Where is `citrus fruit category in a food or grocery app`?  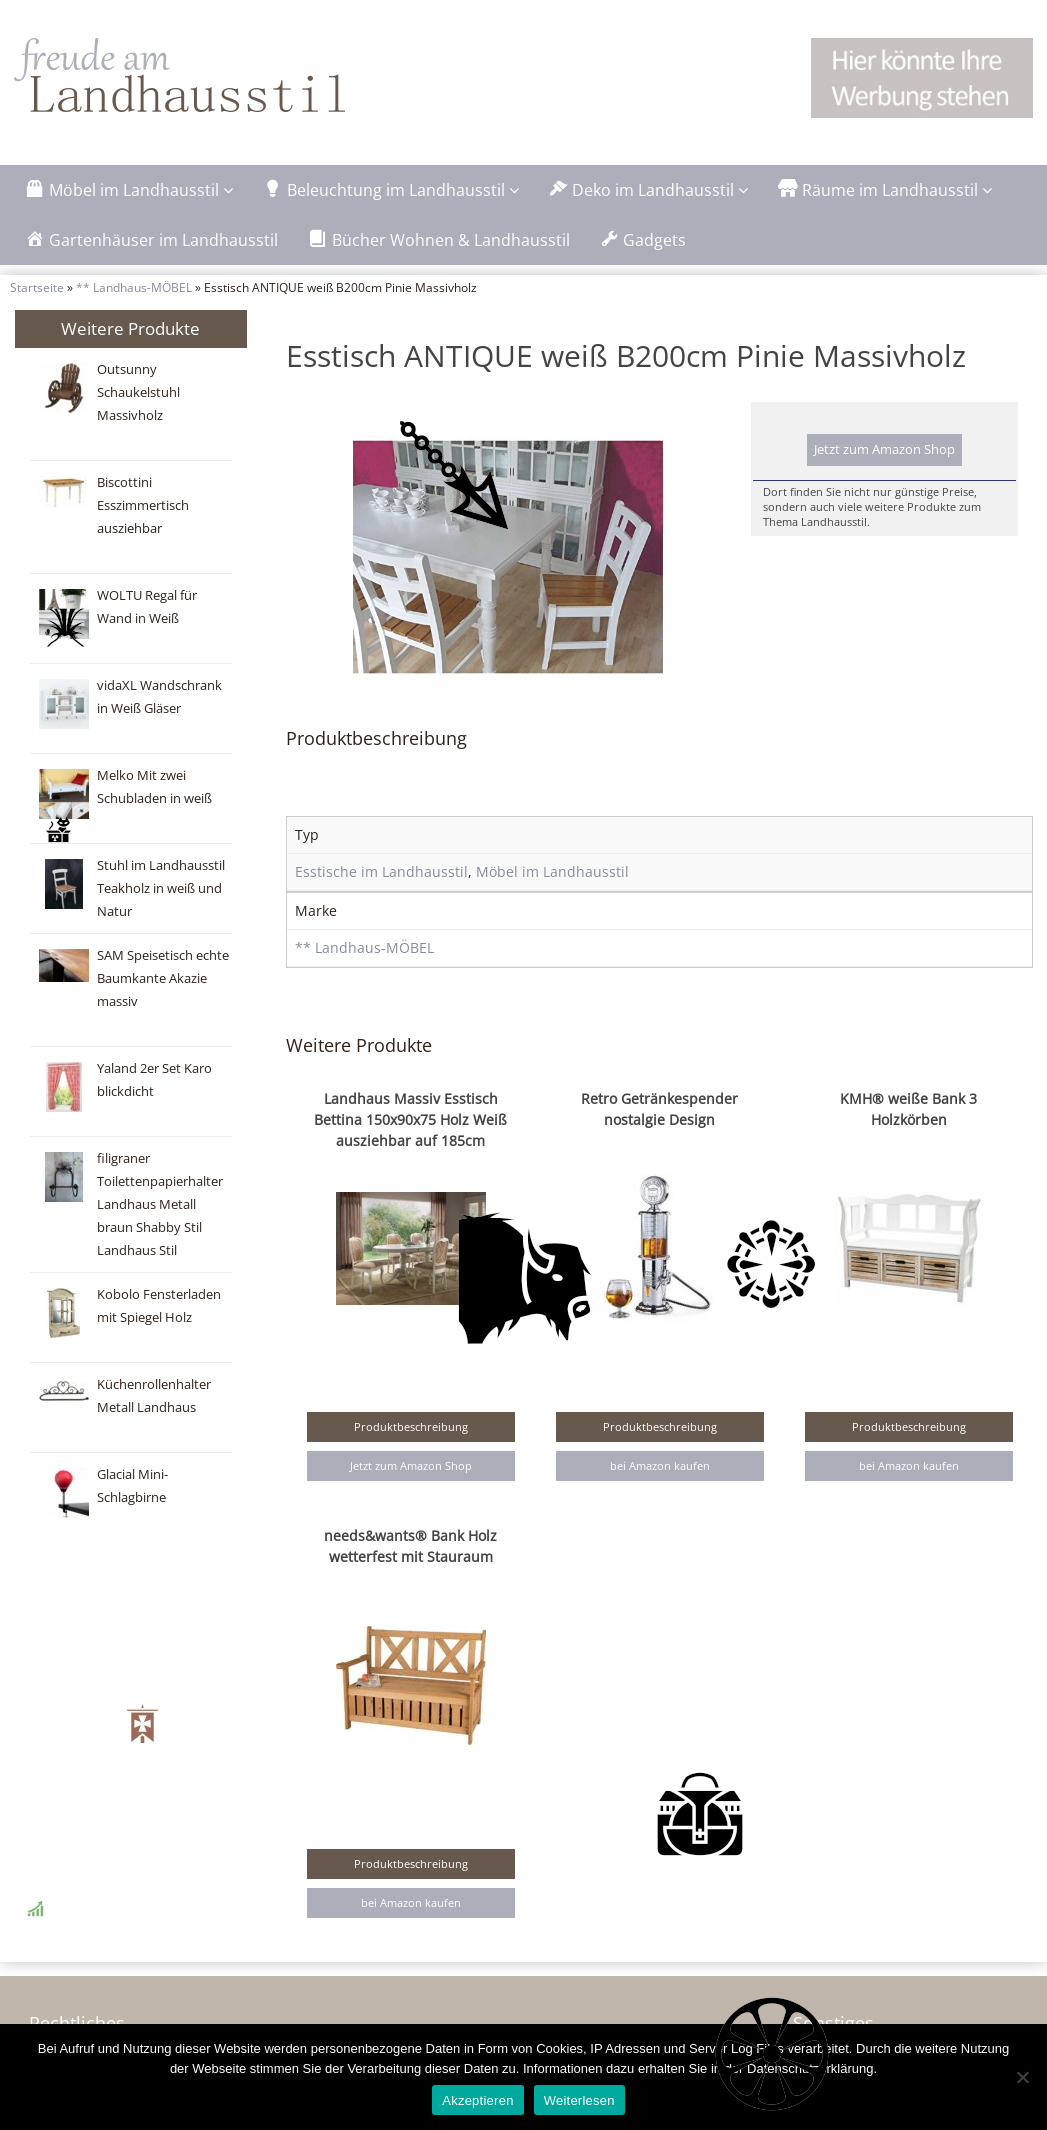
citrus fruit category in a food or grocery app is located at coordinates (772, 2054).